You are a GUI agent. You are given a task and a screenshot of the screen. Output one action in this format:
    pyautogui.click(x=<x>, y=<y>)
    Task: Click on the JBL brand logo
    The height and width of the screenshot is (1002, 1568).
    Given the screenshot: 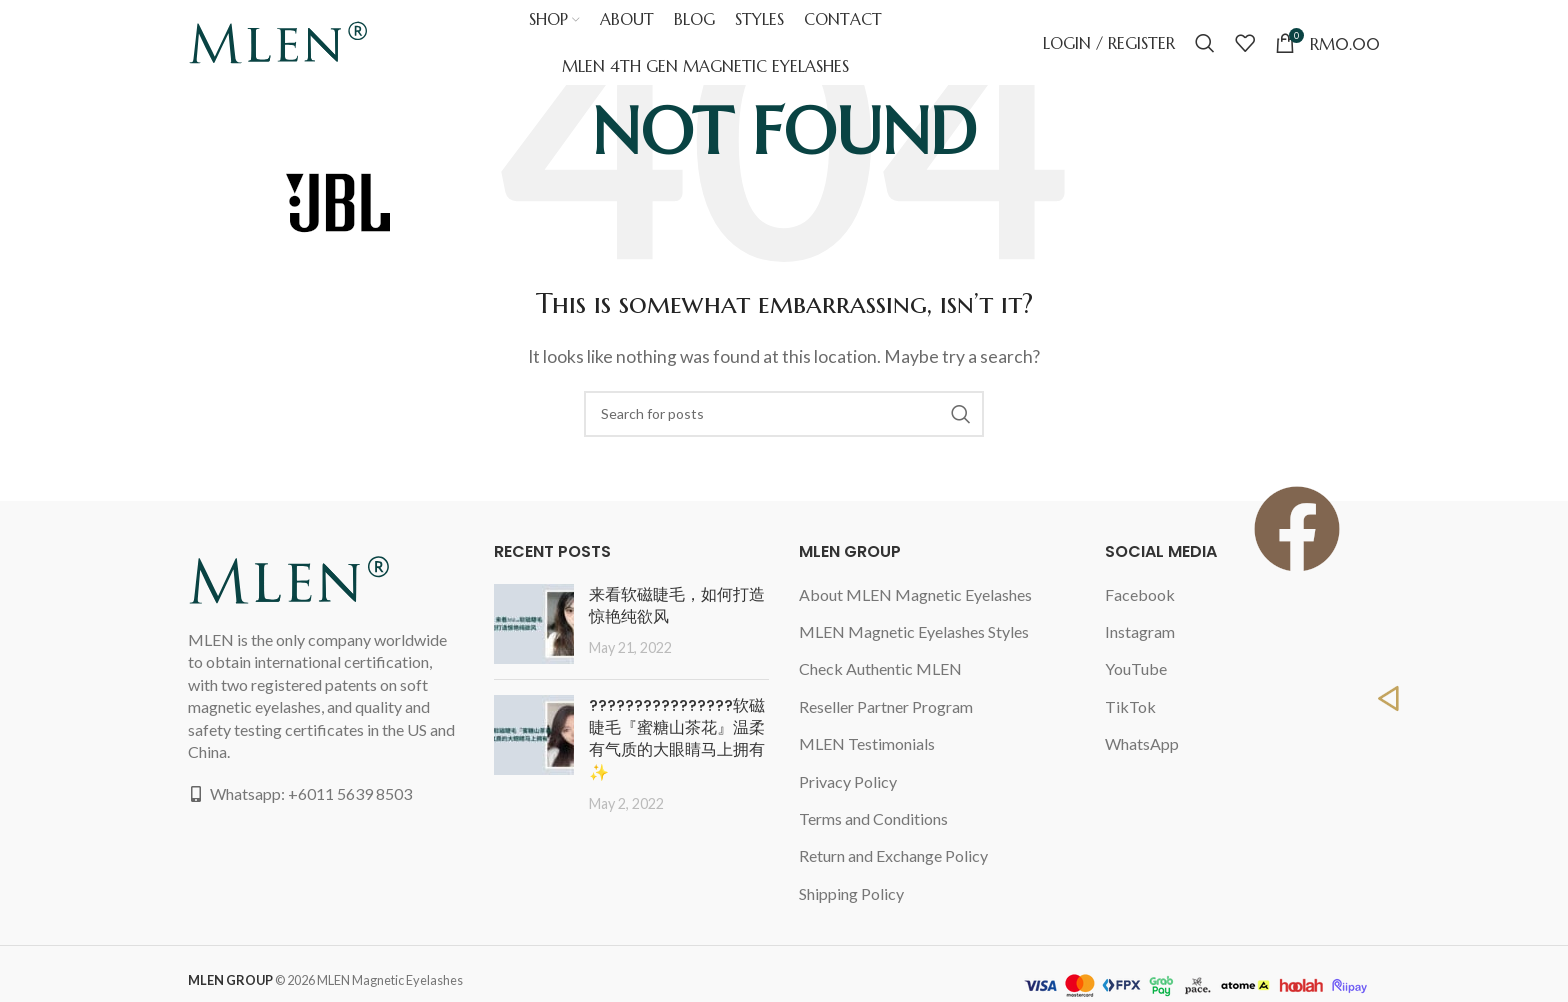 What is the action you would take?
    pyautogui.click(x=338, y=203)
    